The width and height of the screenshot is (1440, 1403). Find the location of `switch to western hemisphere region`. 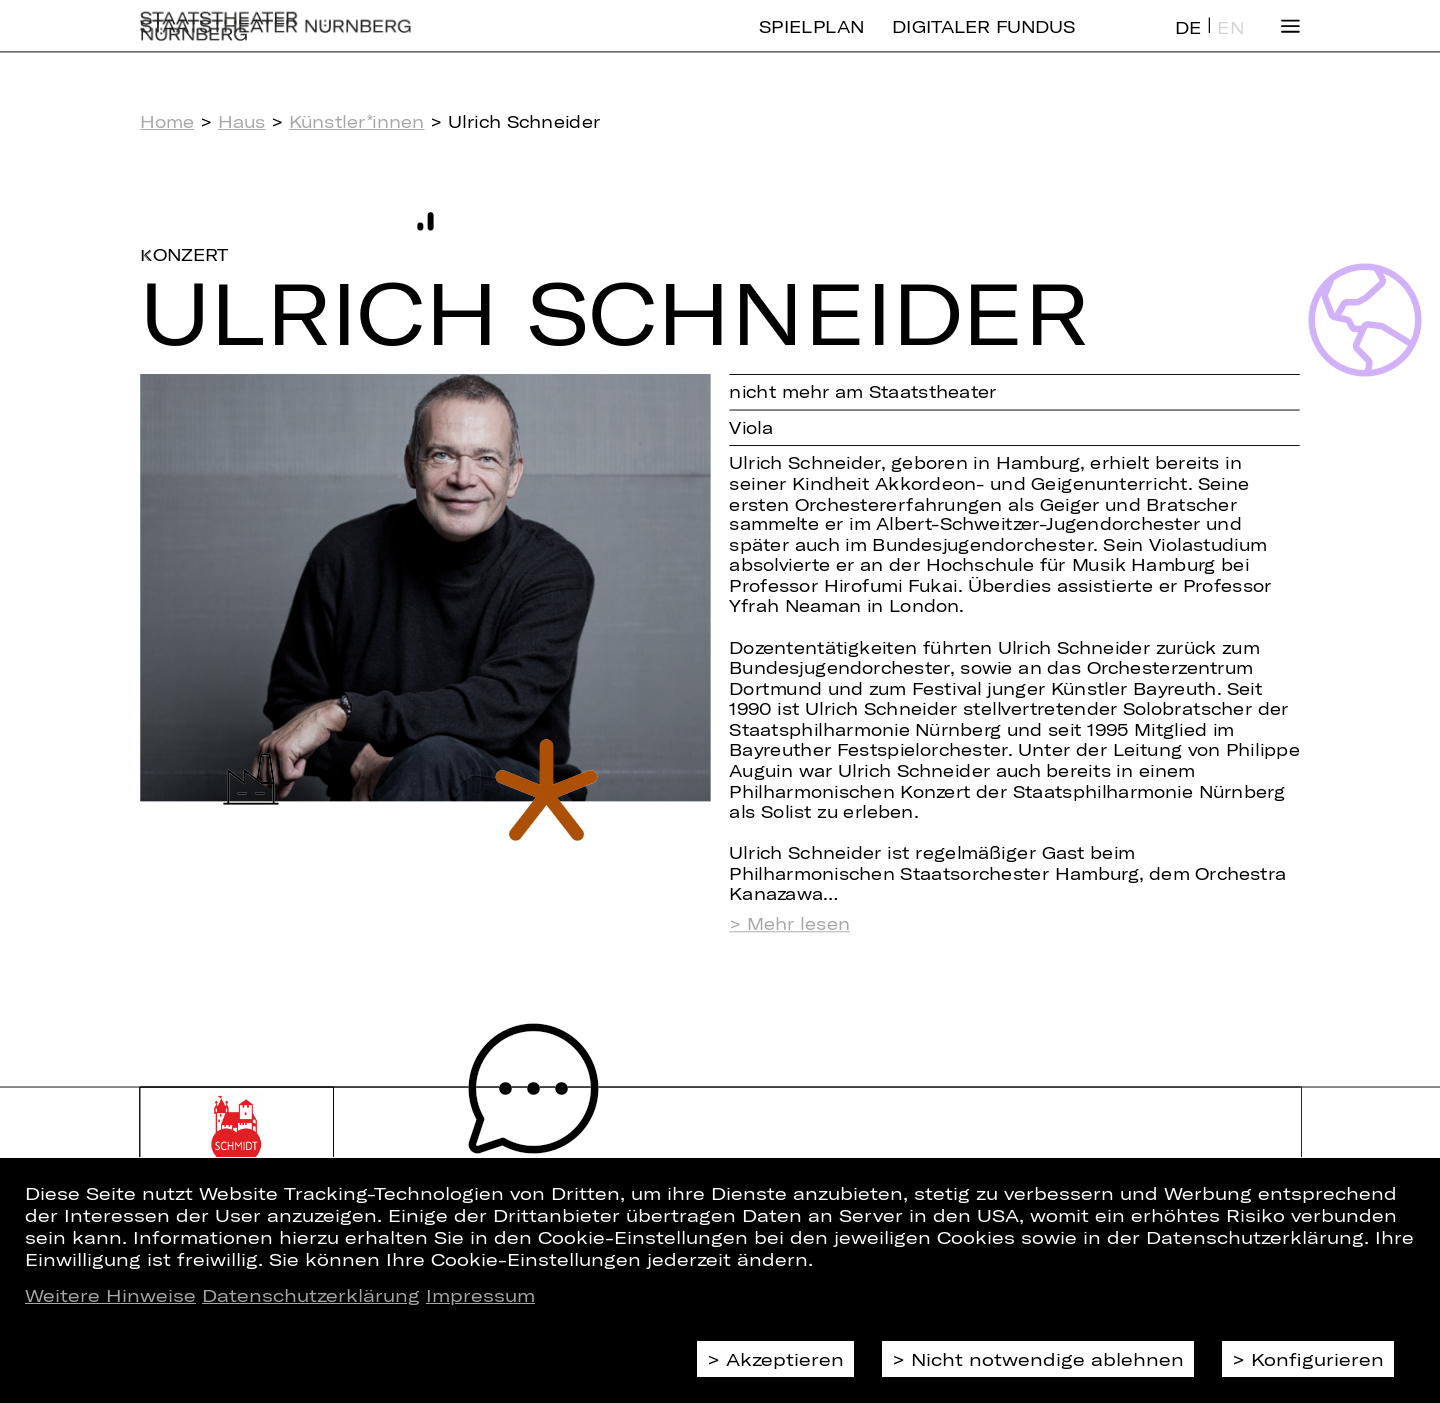

switch to western hemisphere region is located at coordinates (1365, 320).